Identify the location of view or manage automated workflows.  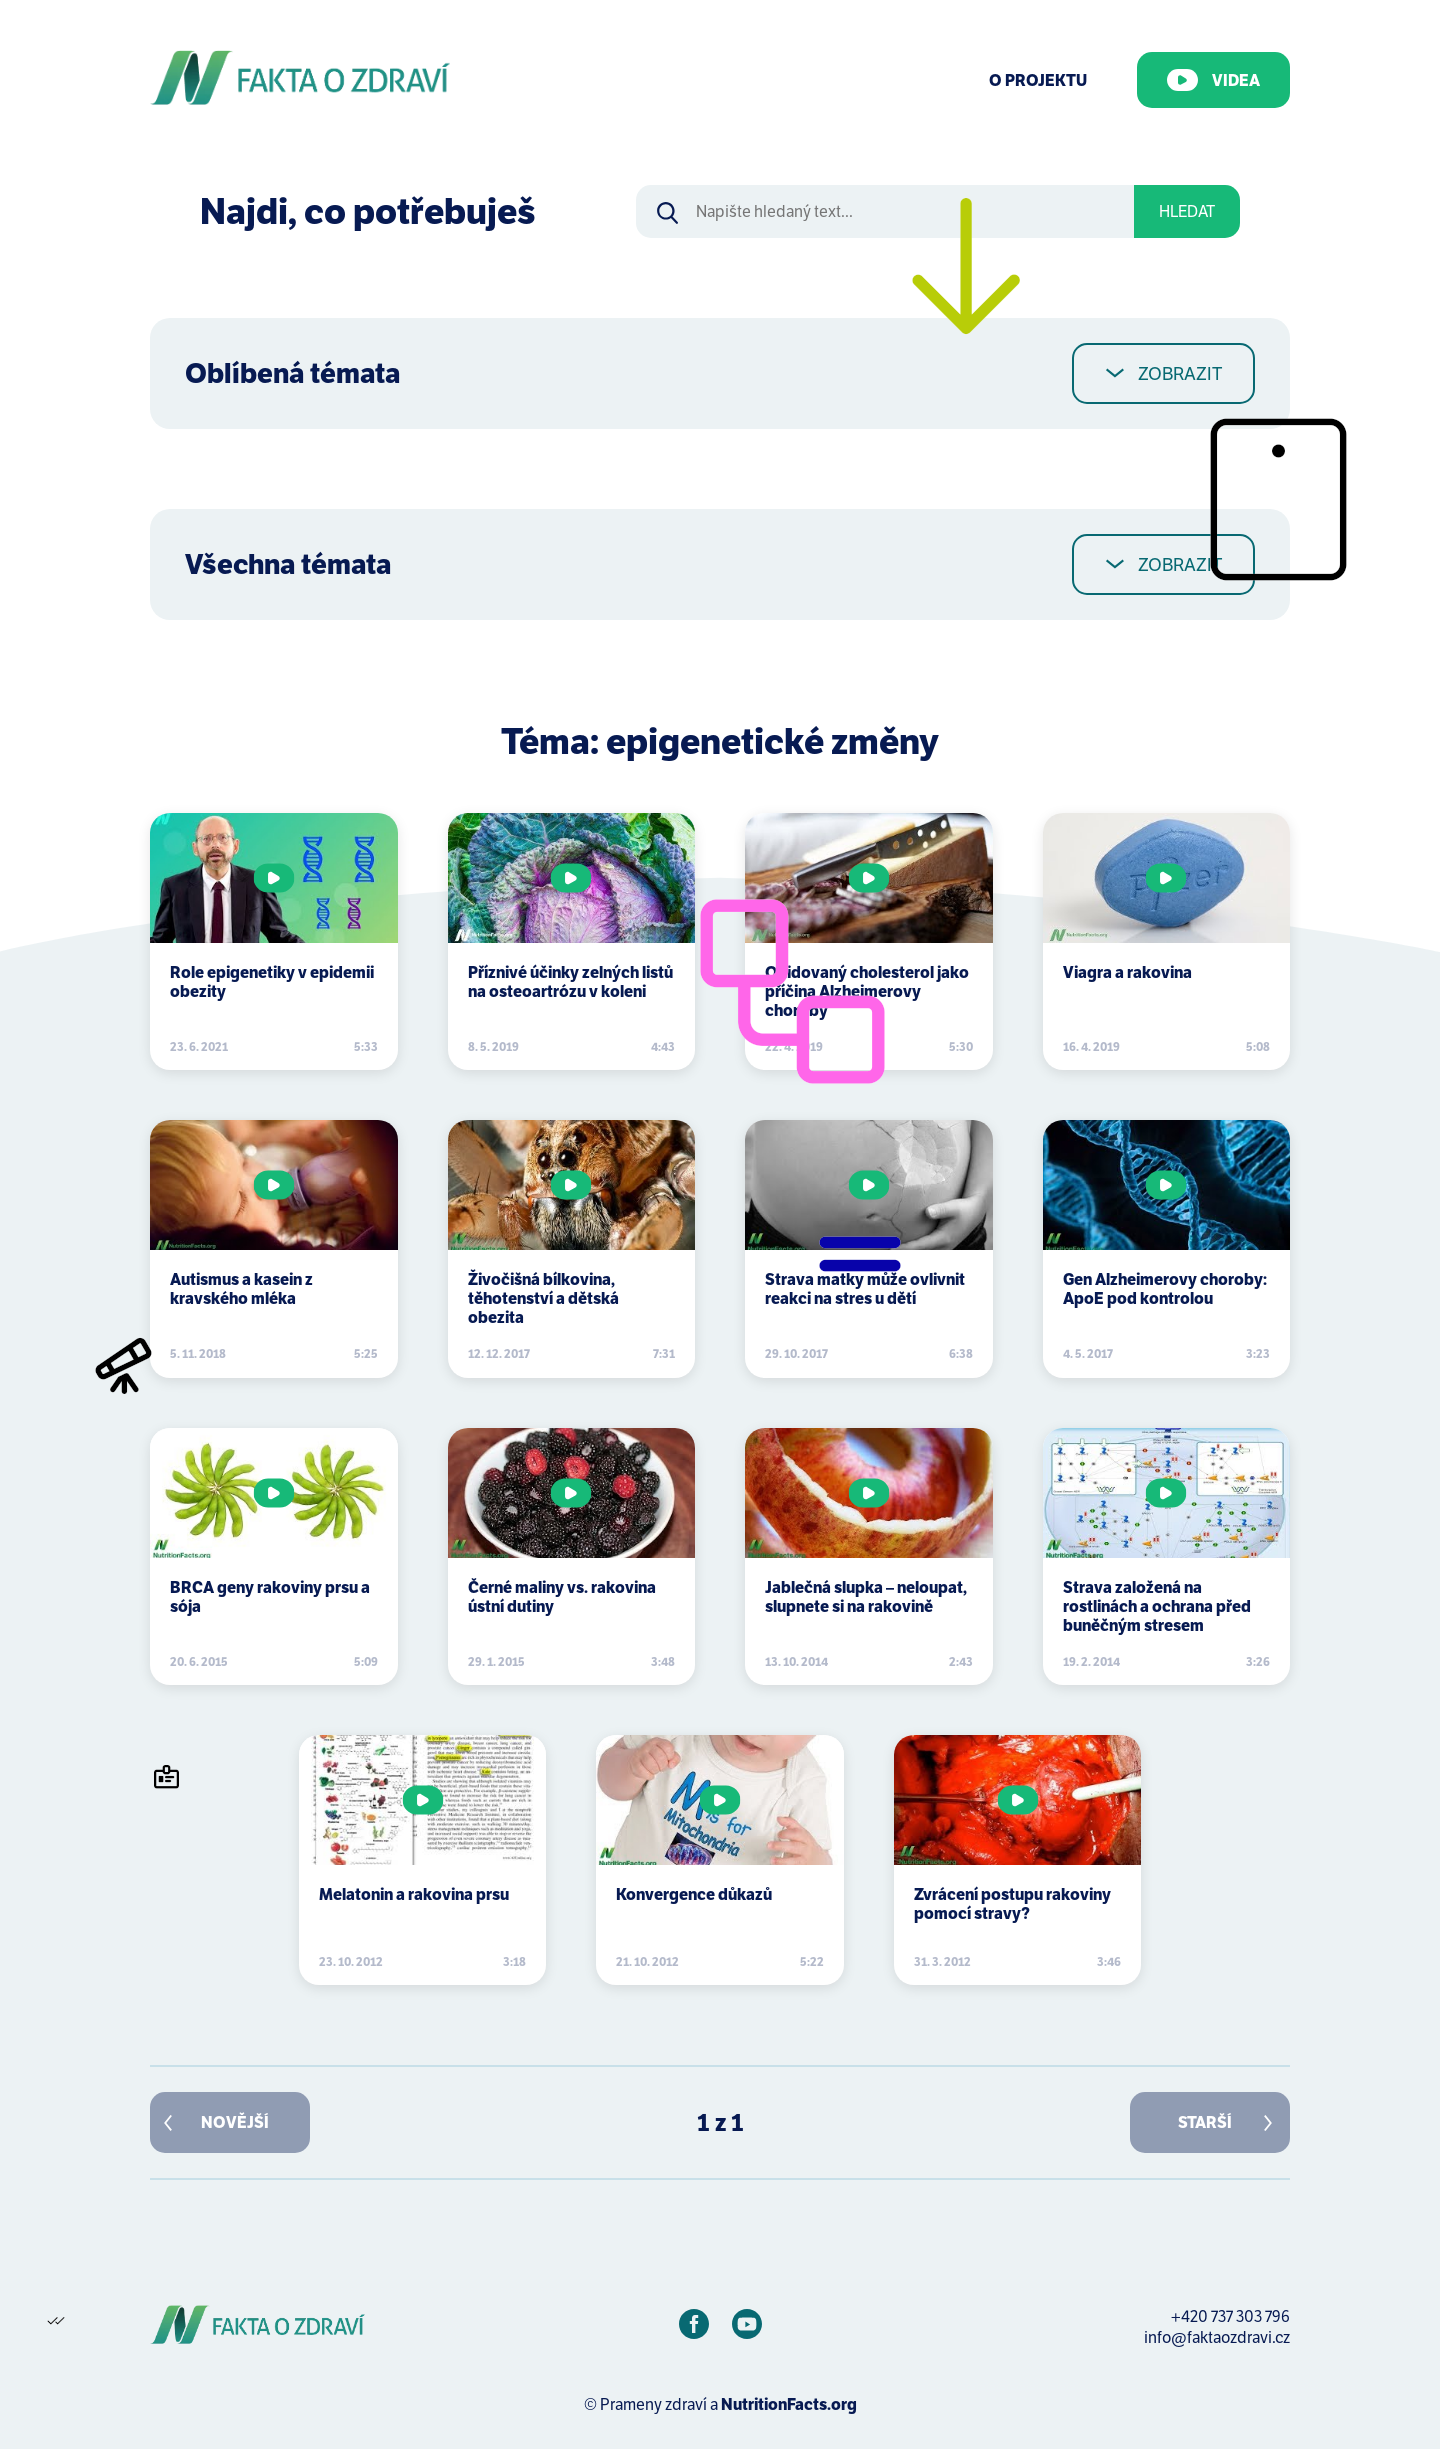
(792, 991).